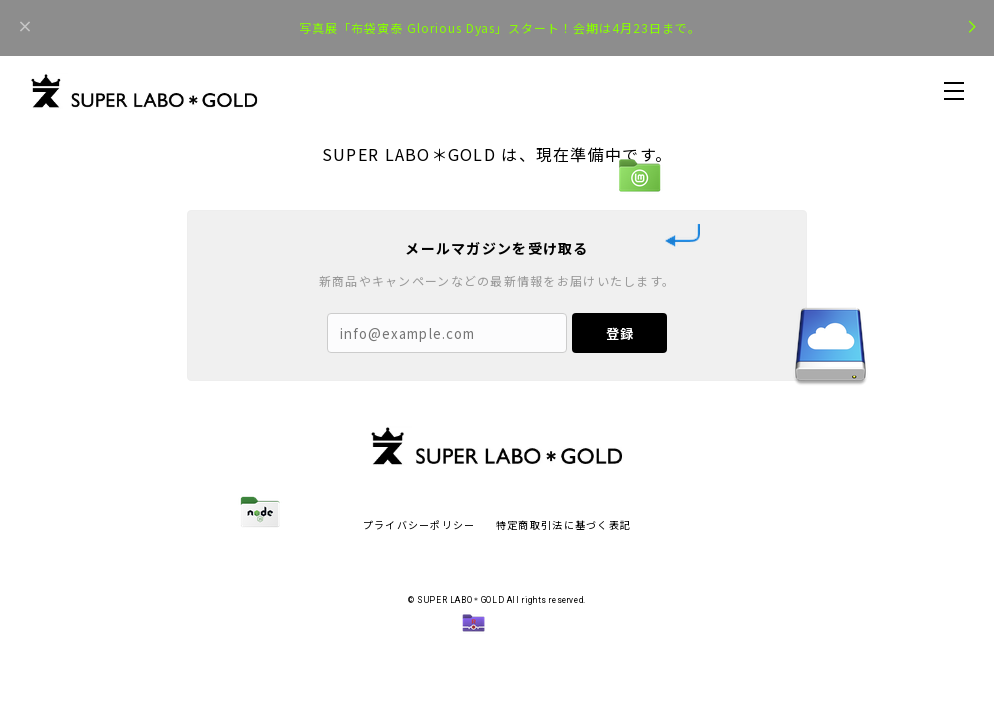  What do you see at coordinates (639, 176) in the screenshot?
I see `open linux mint system folder` at bounding box center [639, 176].